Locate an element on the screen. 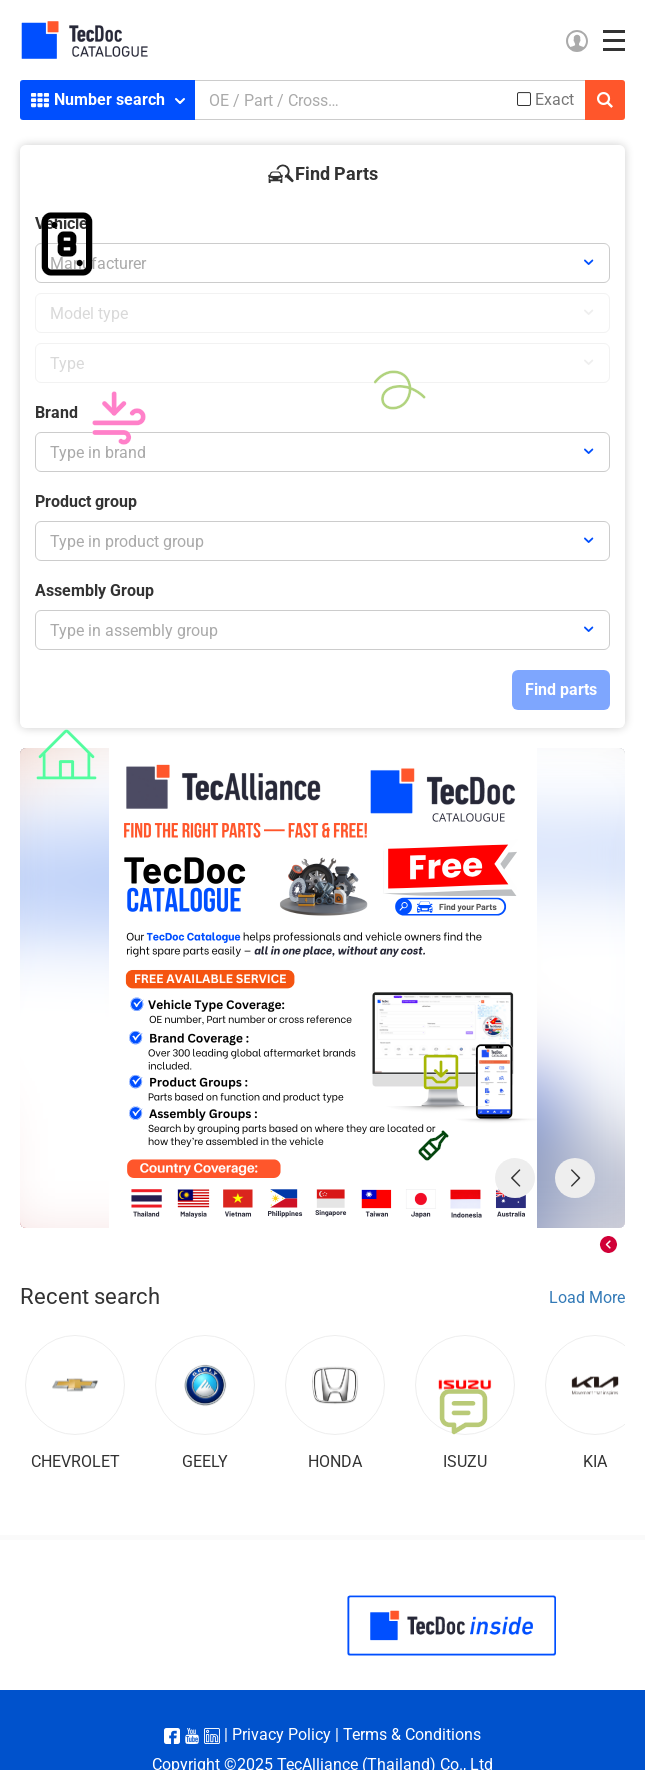  indicates wind direction moving downward is located at coordinates (119, 418).